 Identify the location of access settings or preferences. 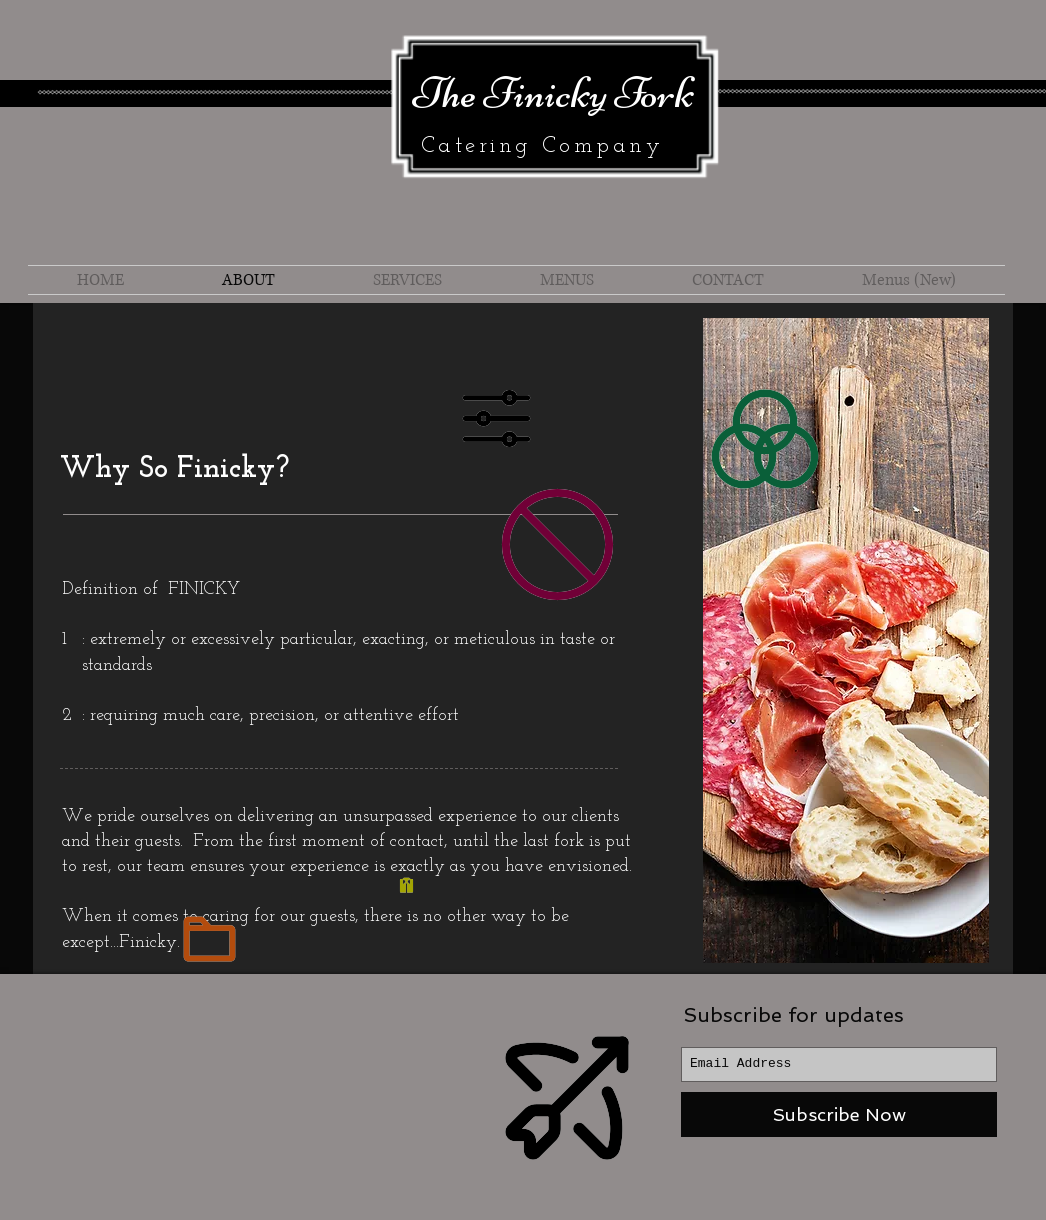
(496, 418).